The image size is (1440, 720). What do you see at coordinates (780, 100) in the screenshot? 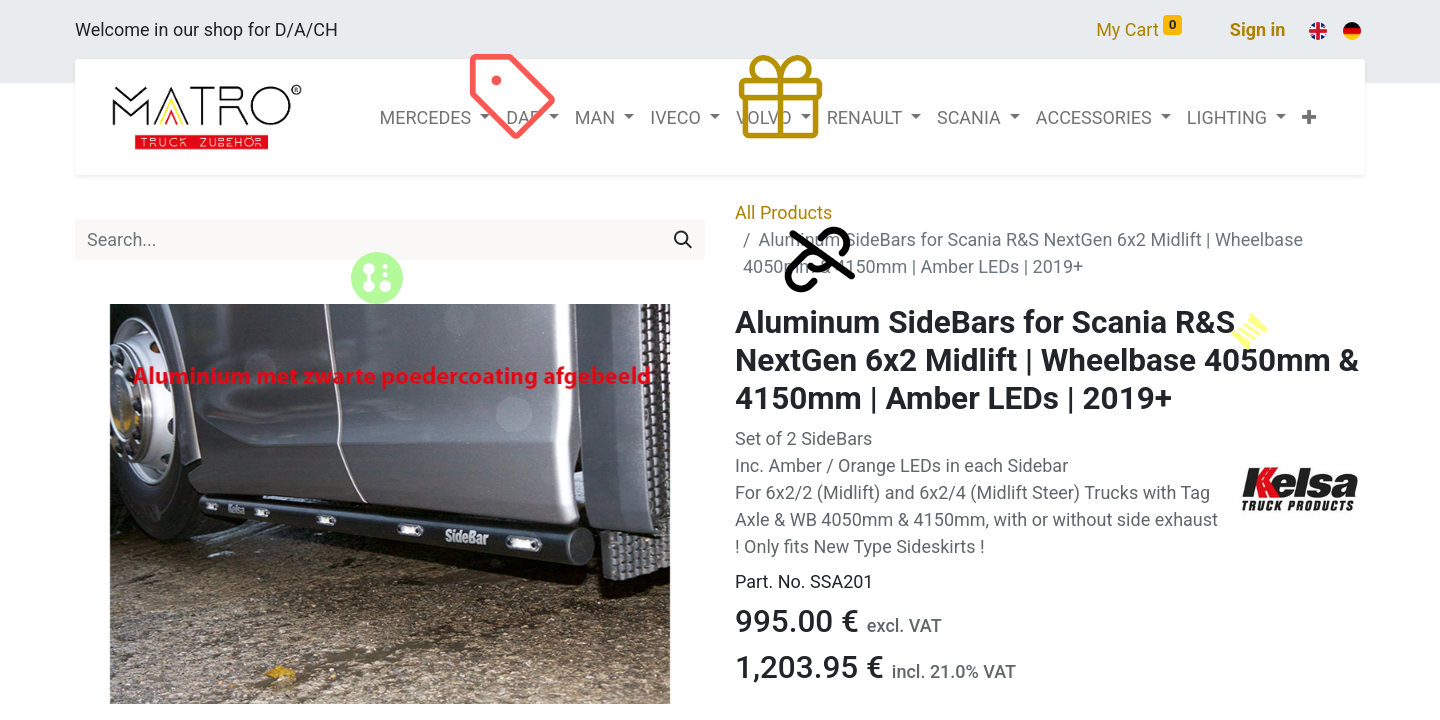
I see `access gifts or rewards` at bounding box center [780, 100].